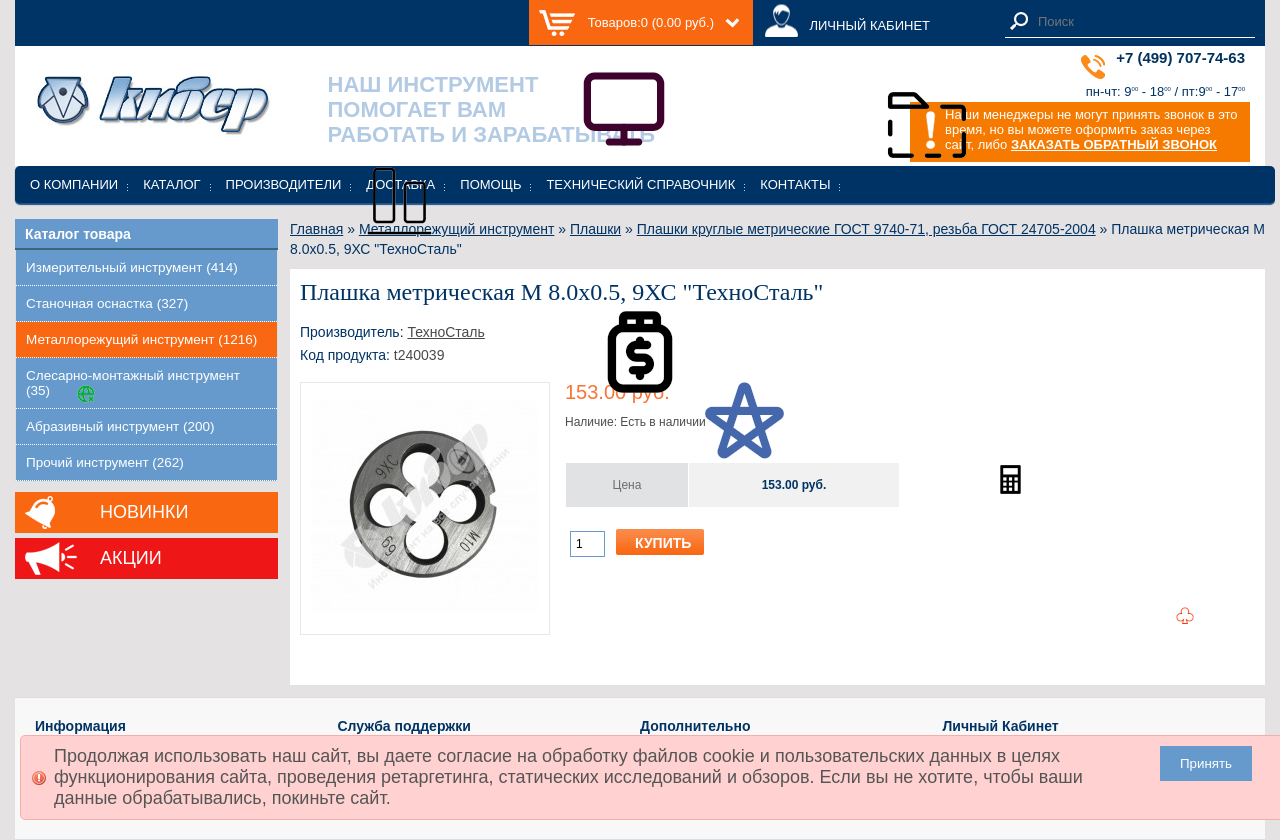  Describe the element at coordinates (927, 125) in the screenshot. I see `create a new folder` at that location.